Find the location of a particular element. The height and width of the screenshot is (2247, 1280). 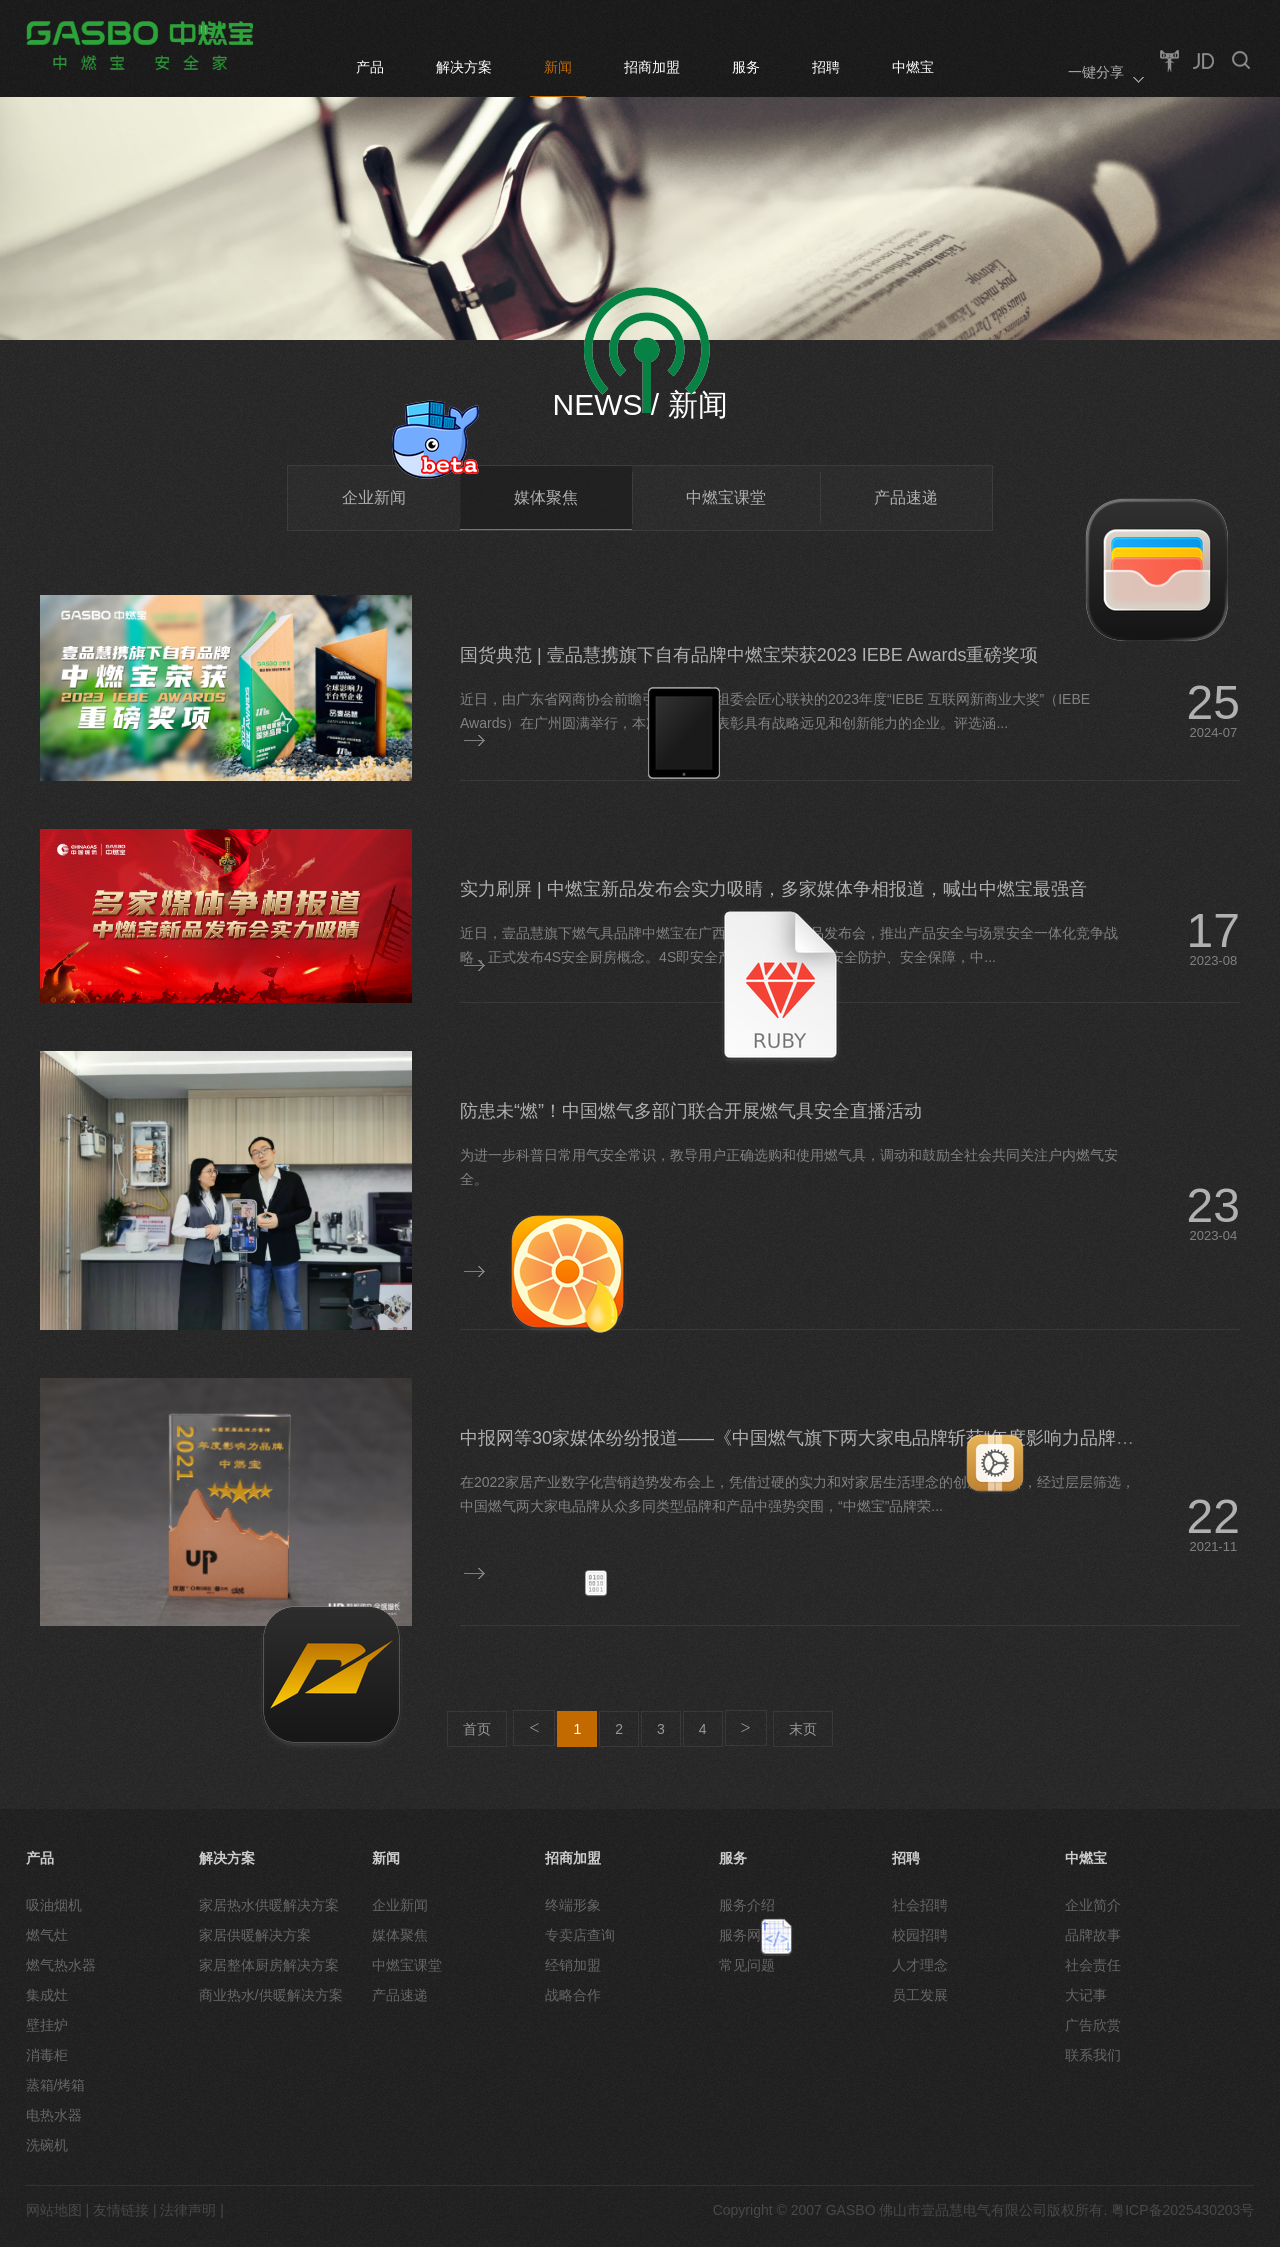

launch need for speed undercover game is located at coordinates (331, 1674).